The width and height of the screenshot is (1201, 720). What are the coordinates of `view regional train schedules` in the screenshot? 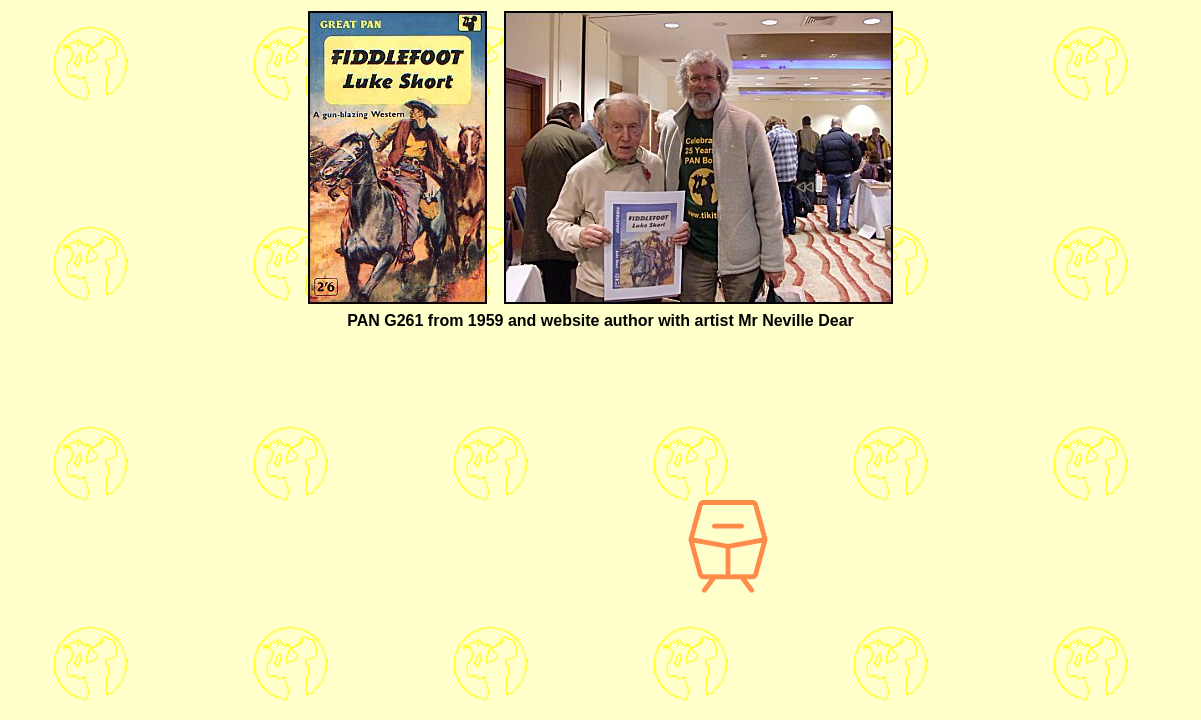 It's located at (728, 543).